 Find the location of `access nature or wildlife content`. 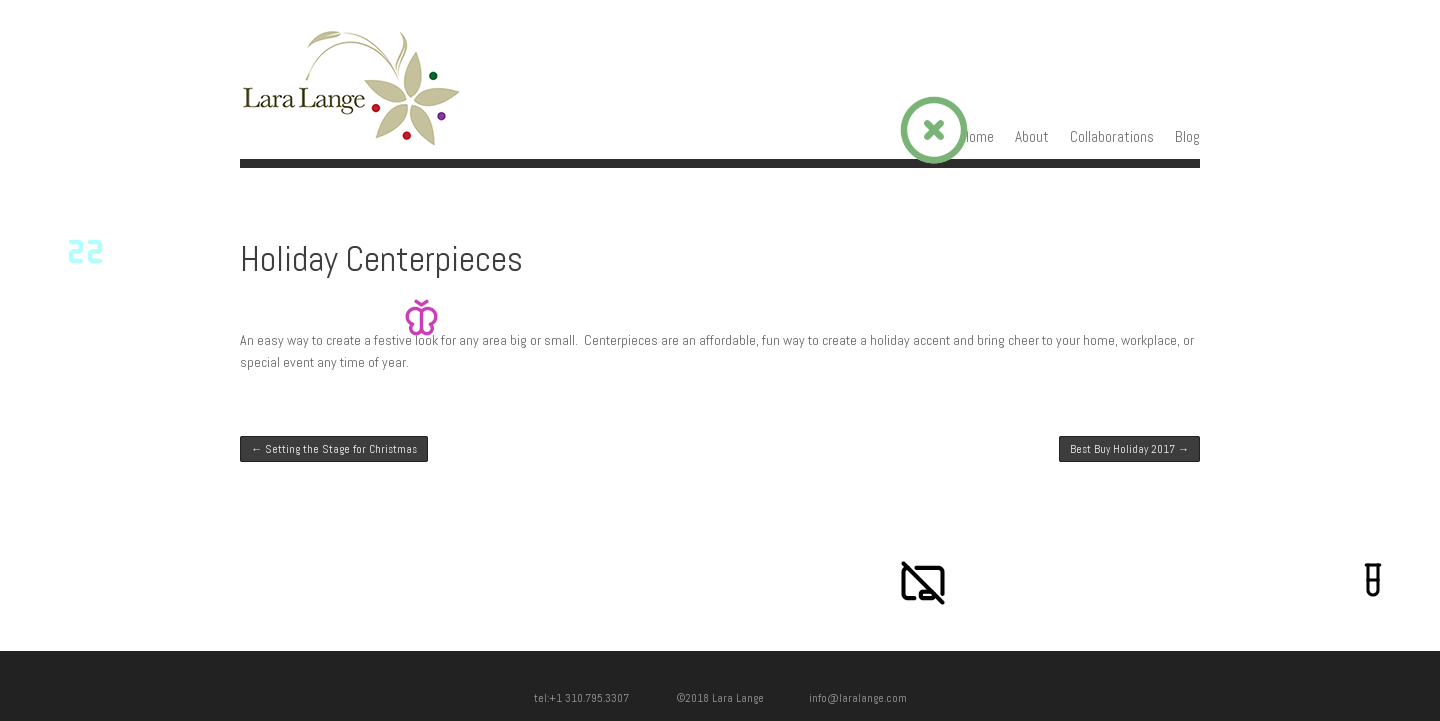

access nature or wildlife content is located at coordinates (421, 317).